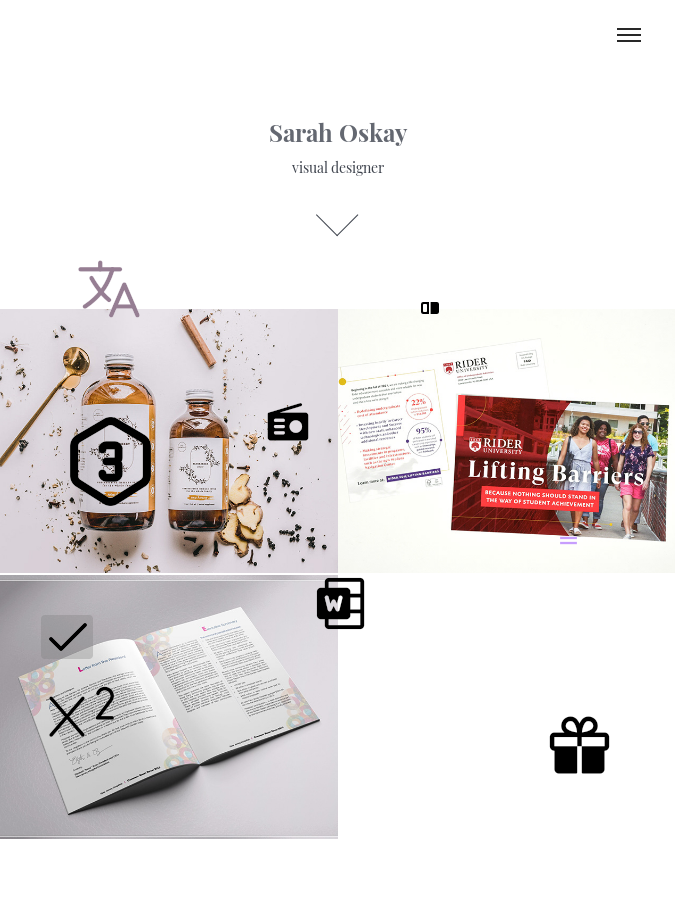 This screenshot has width=675, height=909. What do you see at coordinates (579, 748) in the screenshot?
I see `view or redeem a gift` at bounding box center [579, 748].